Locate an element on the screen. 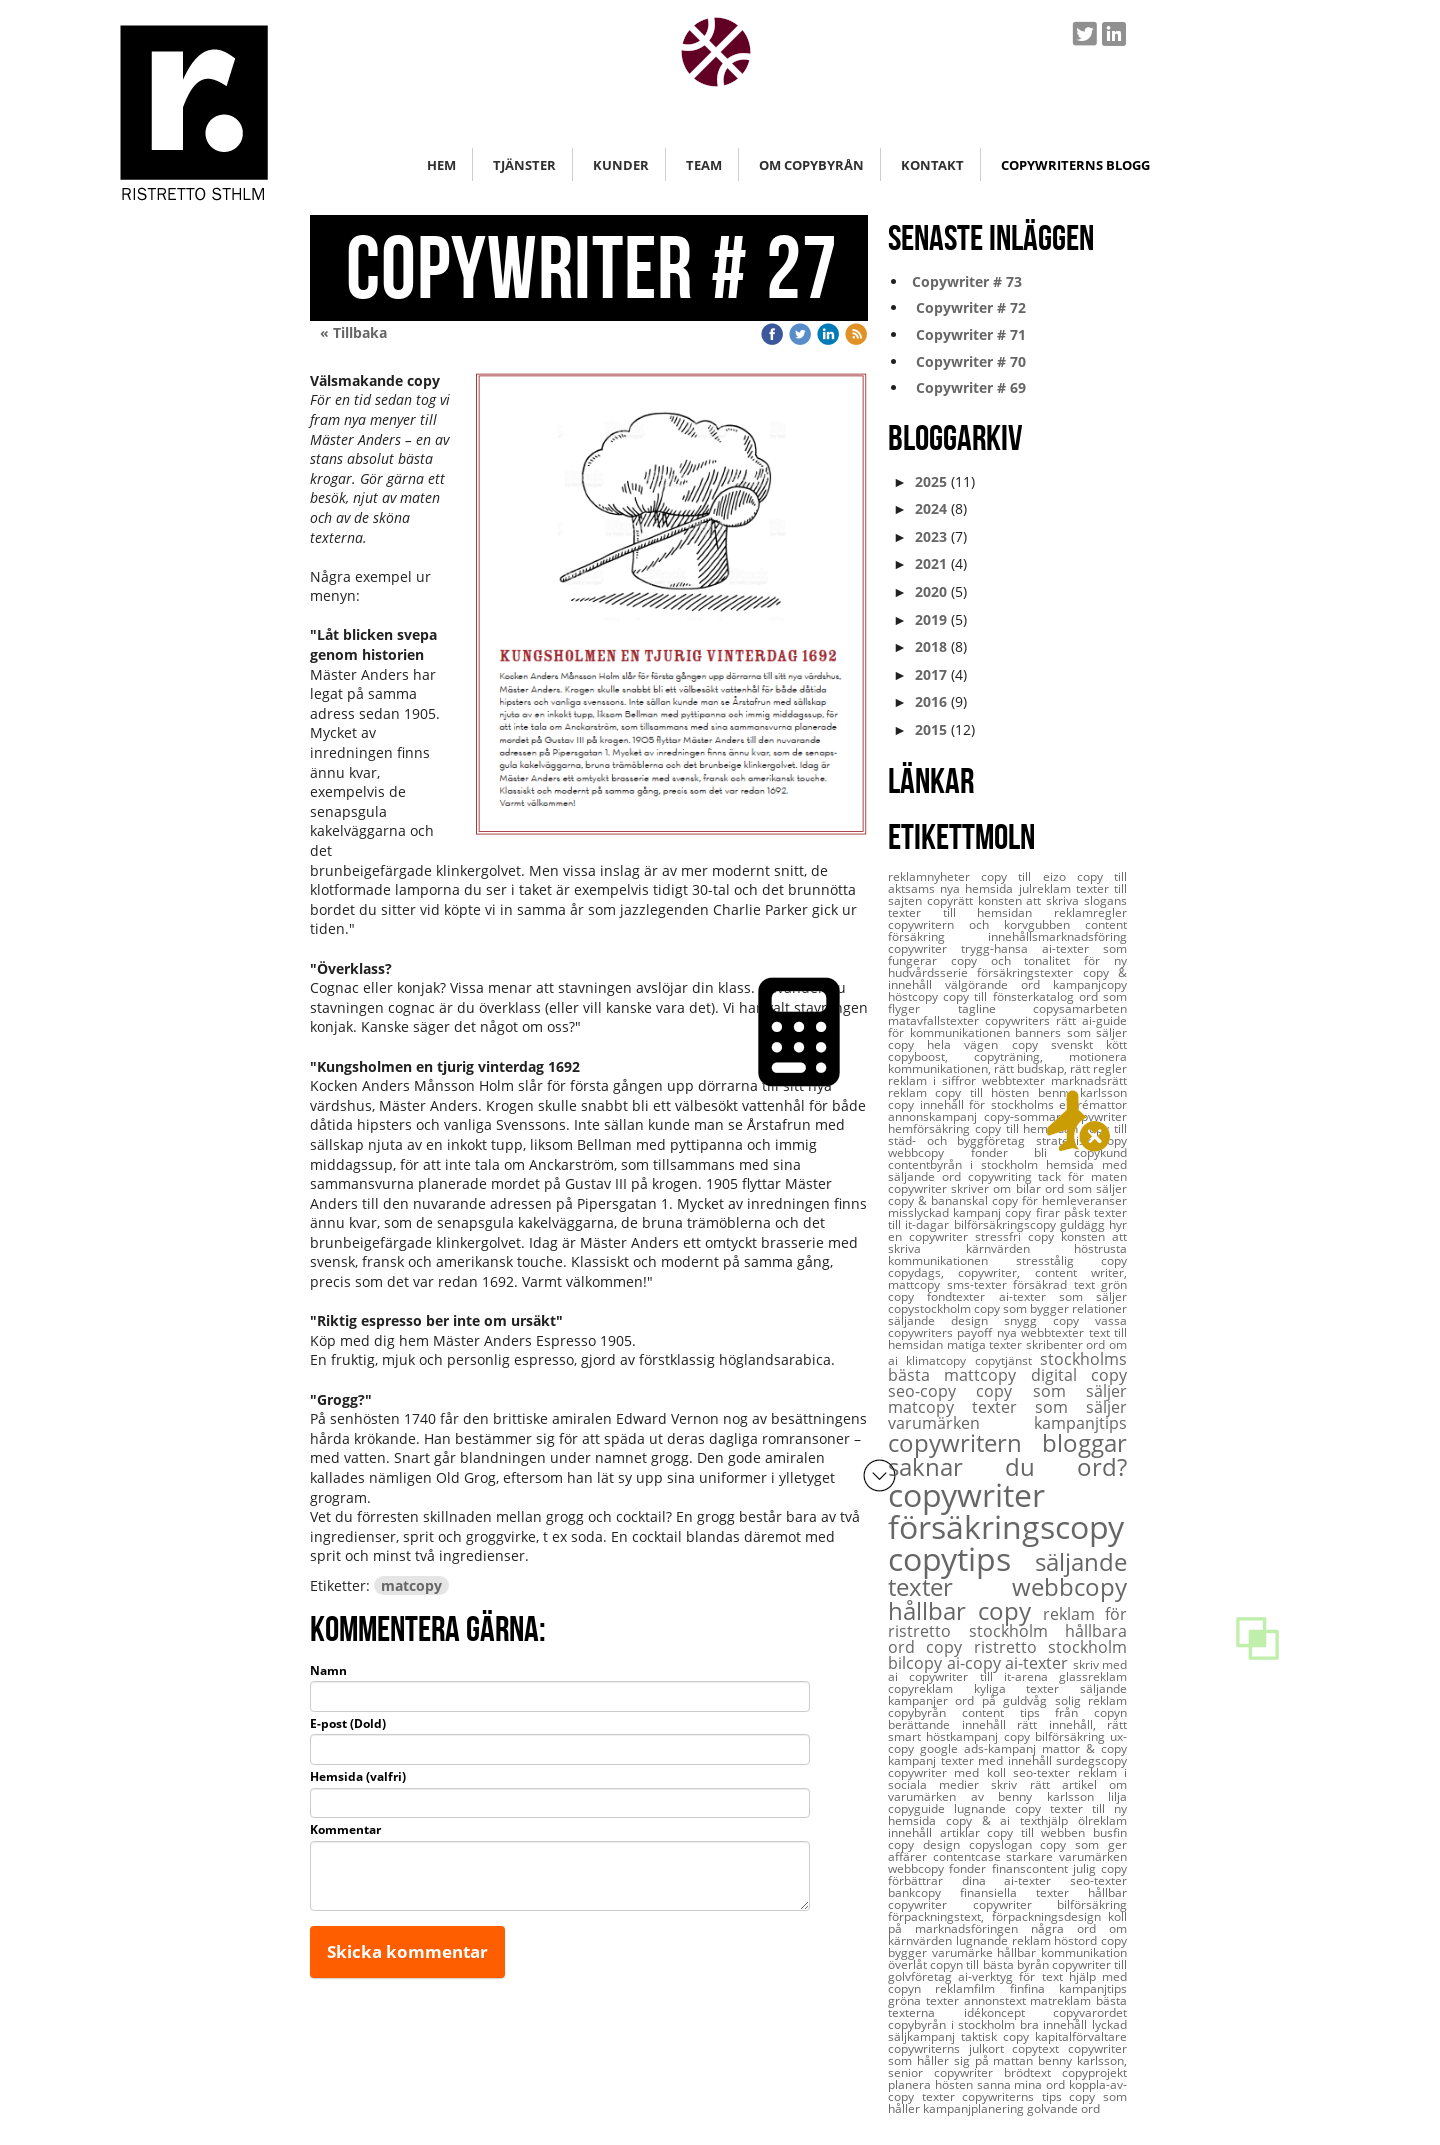 The height and width of the screenshot is (2145, 1440). expand to show more content is located at coordinates (879, 1475).